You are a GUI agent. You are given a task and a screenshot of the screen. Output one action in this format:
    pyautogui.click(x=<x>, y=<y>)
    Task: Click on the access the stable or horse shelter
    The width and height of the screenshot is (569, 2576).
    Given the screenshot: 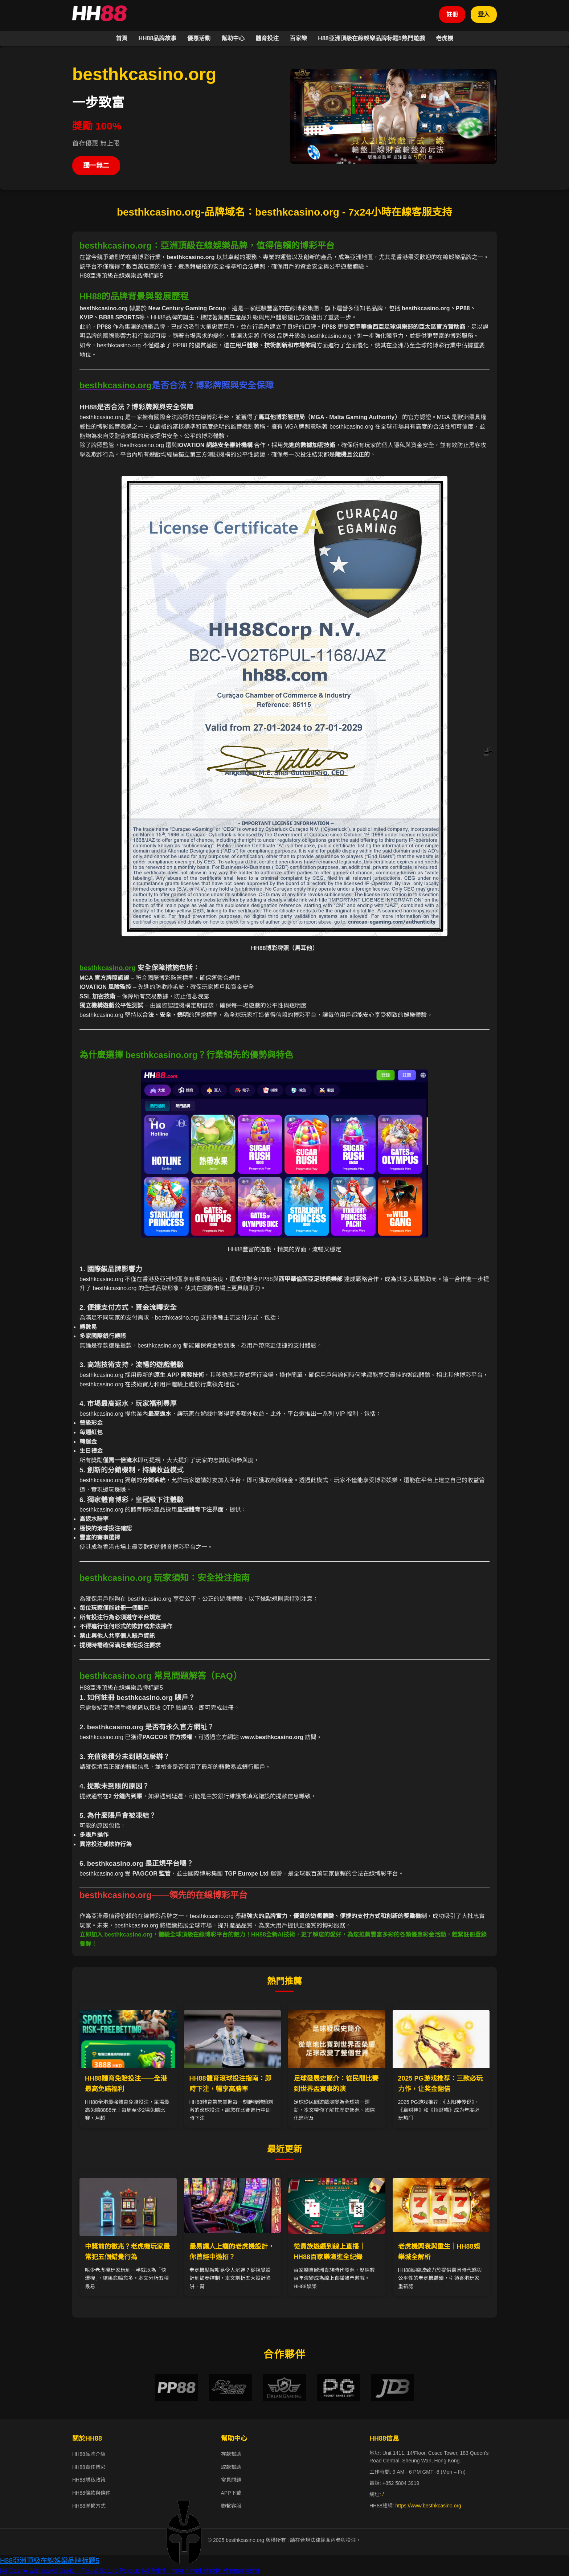 What is the action you would take?
    pyautogui.click(x=488, y=751)
    